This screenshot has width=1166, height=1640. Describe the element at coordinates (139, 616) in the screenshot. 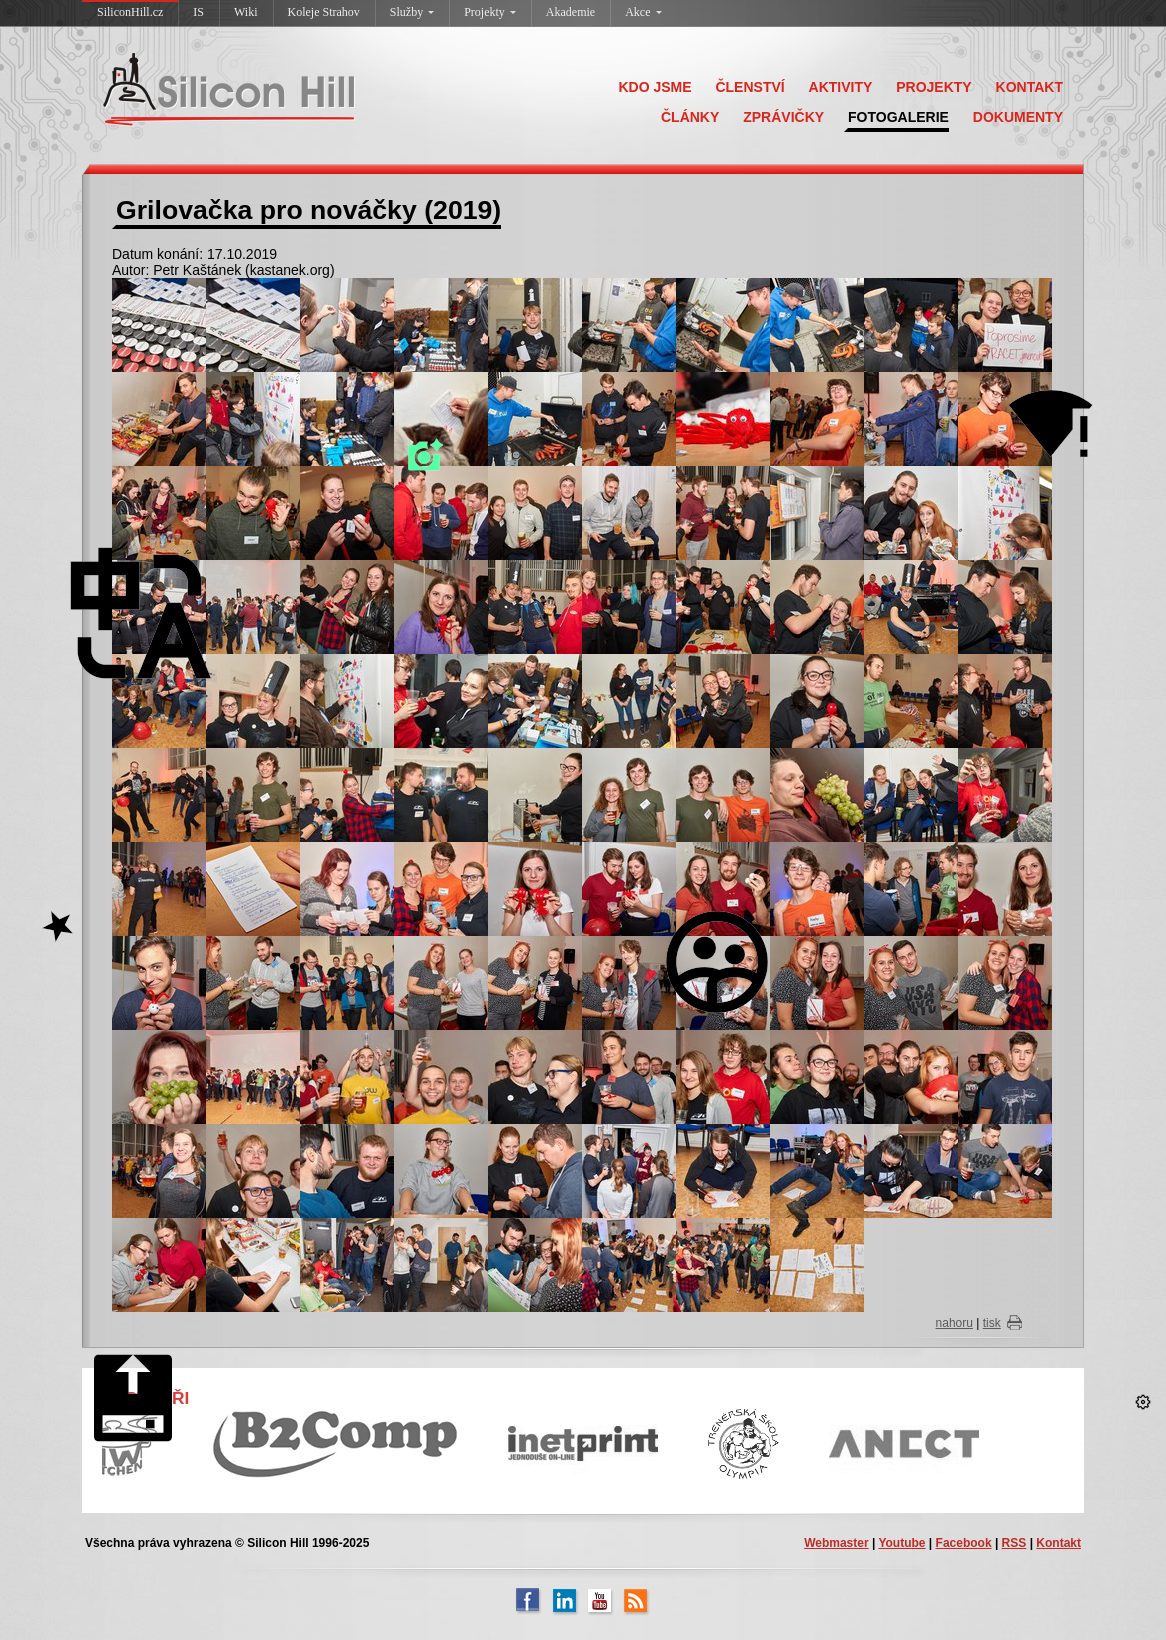

I see `translate text to another language` at that location.